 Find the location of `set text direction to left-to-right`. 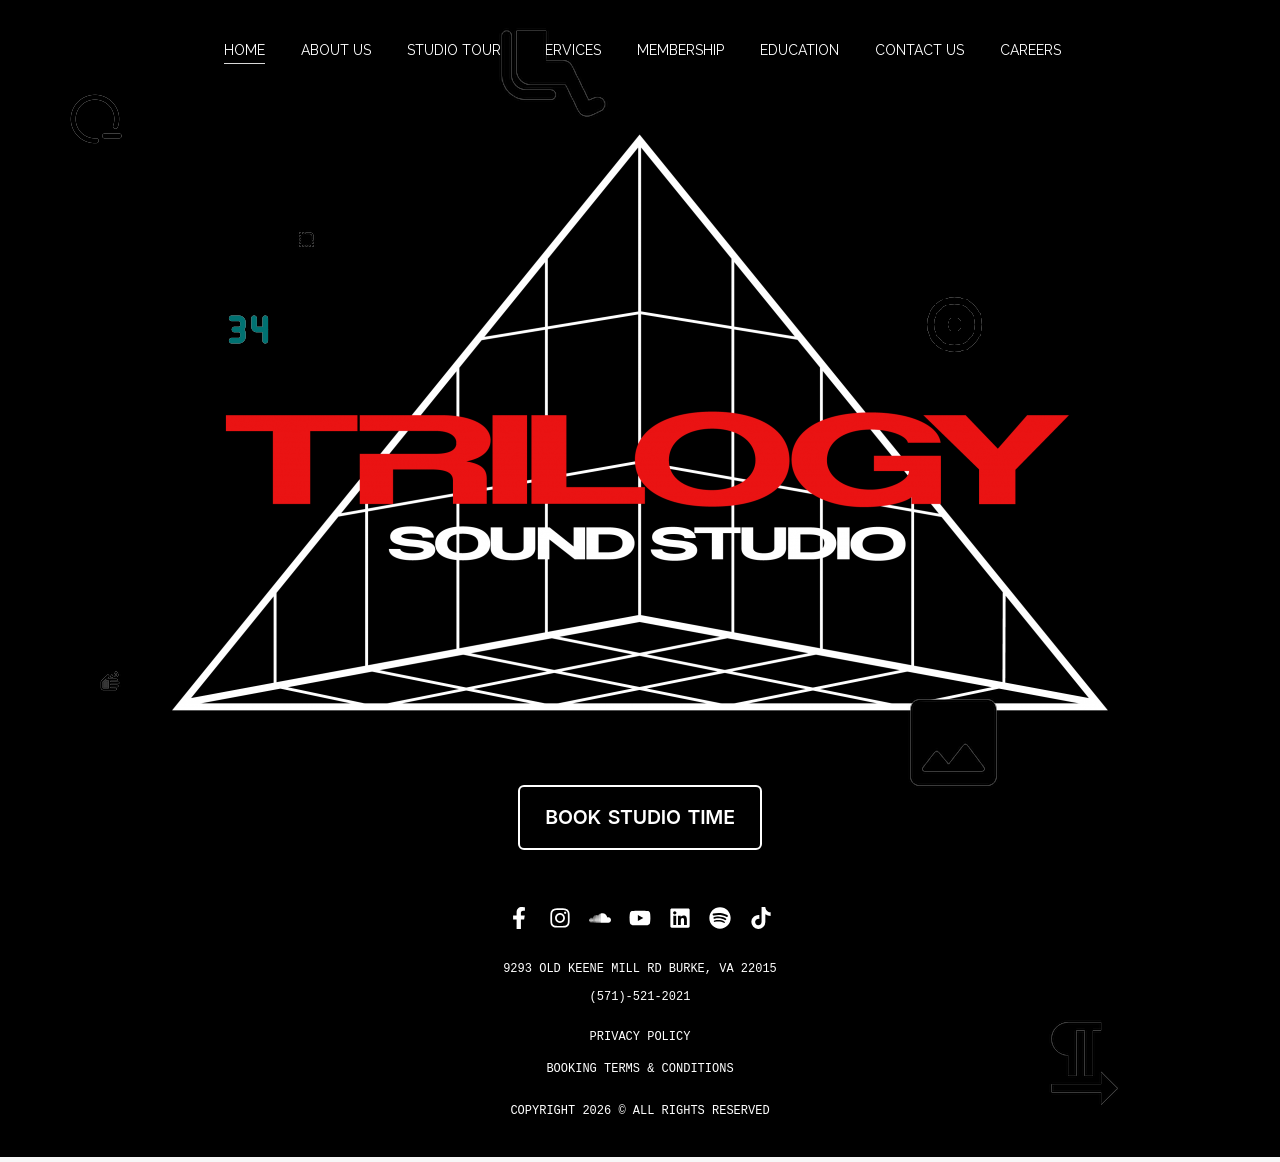

set text direction to left-to-right is located at coordinates (1080, 1063).